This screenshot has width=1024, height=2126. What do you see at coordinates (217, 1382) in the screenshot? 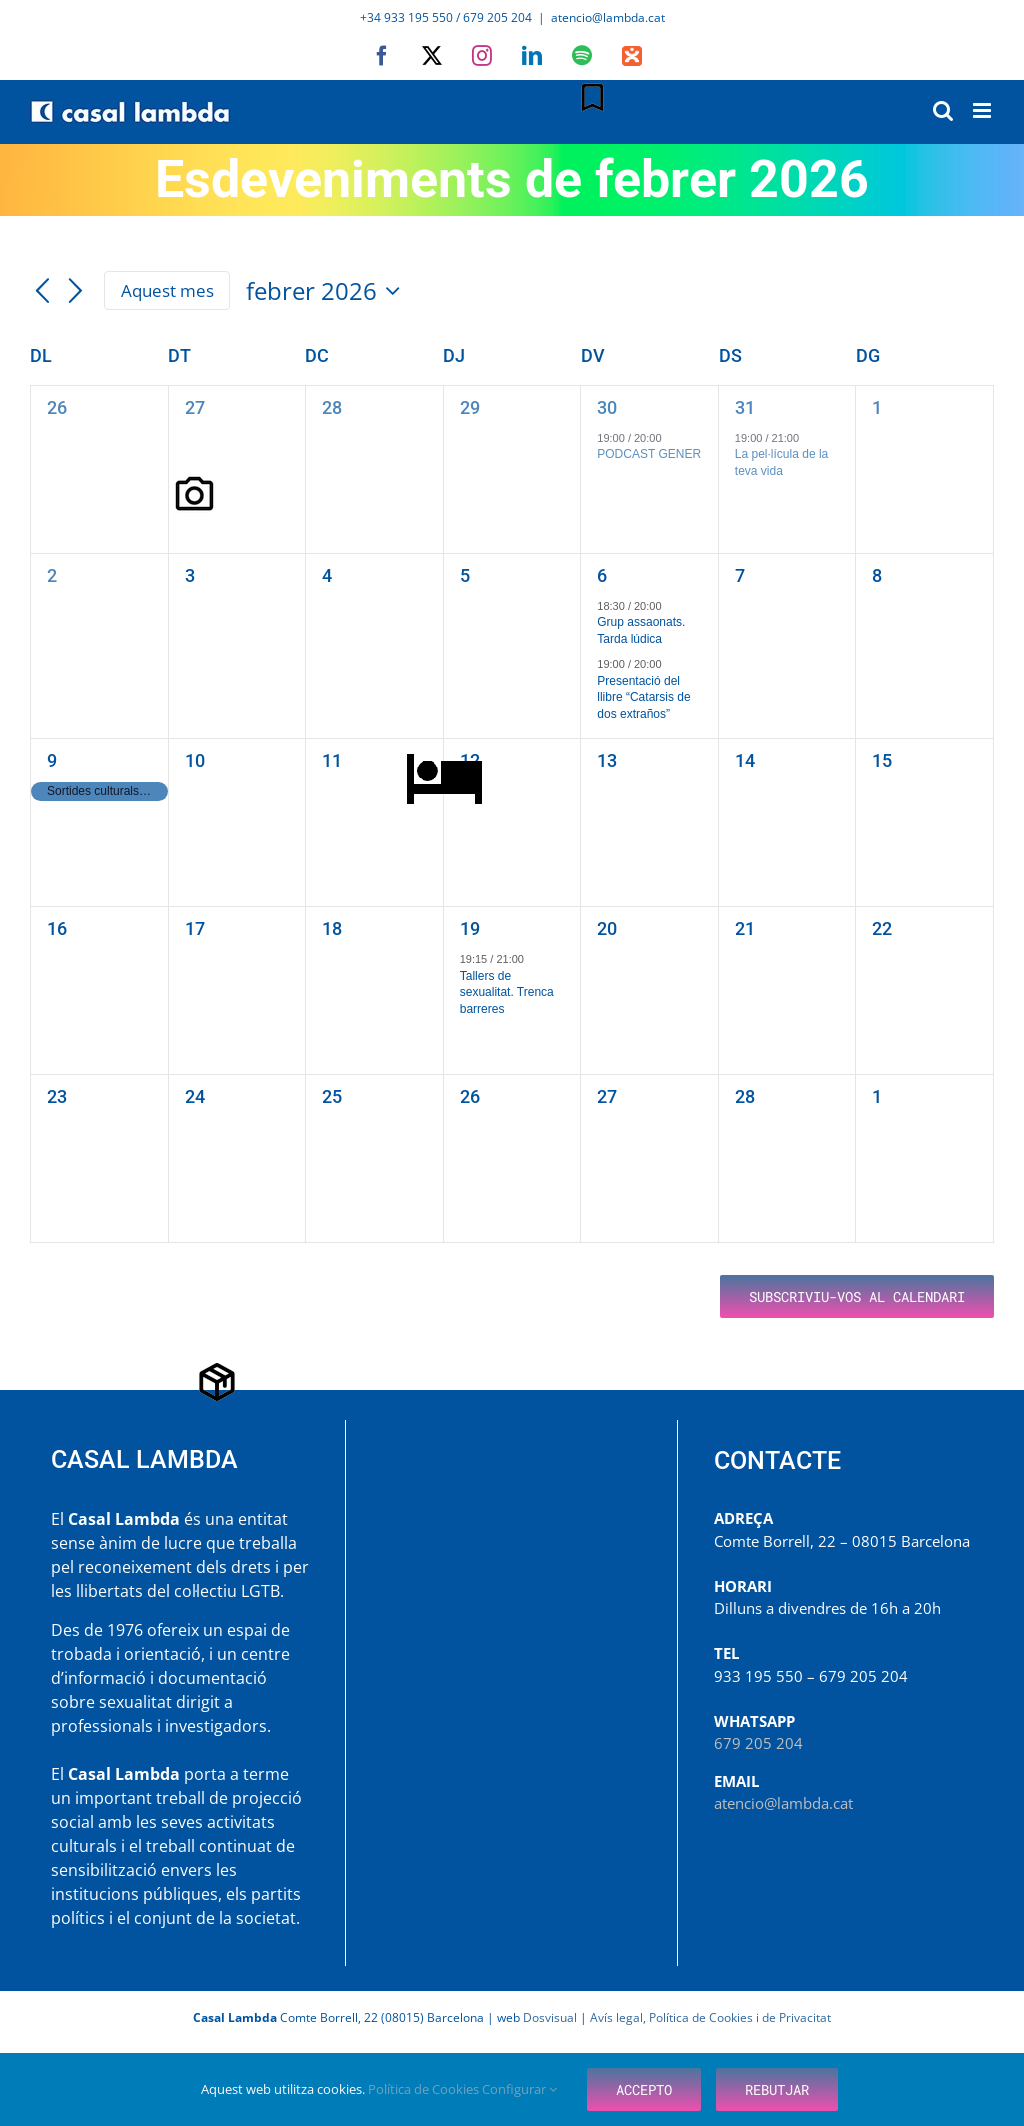
I see `view order shipment details` at bounding box center [217, 1382].